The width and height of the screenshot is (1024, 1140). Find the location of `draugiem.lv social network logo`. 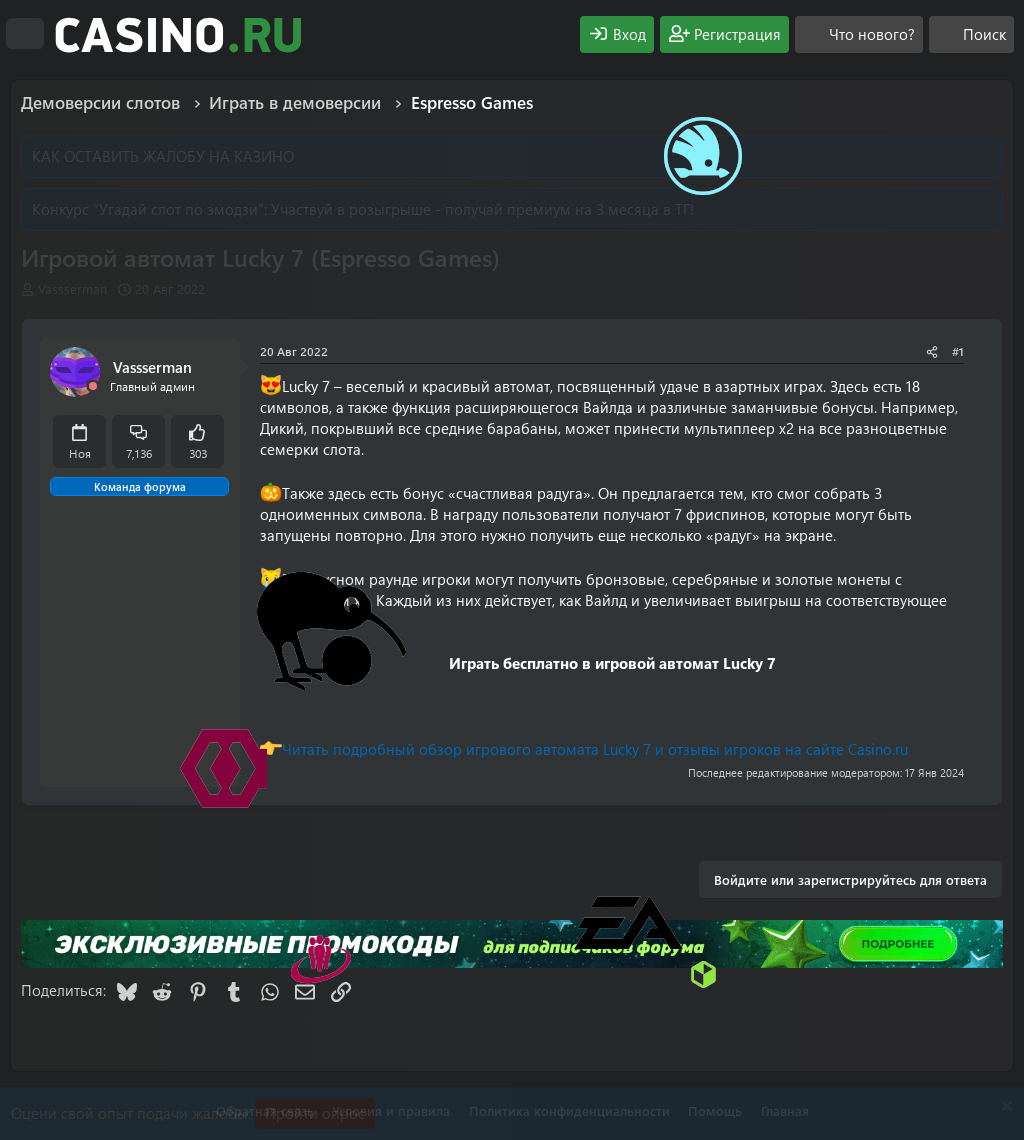

draugiem.lv social network logo is located at coordinates (321, 959).